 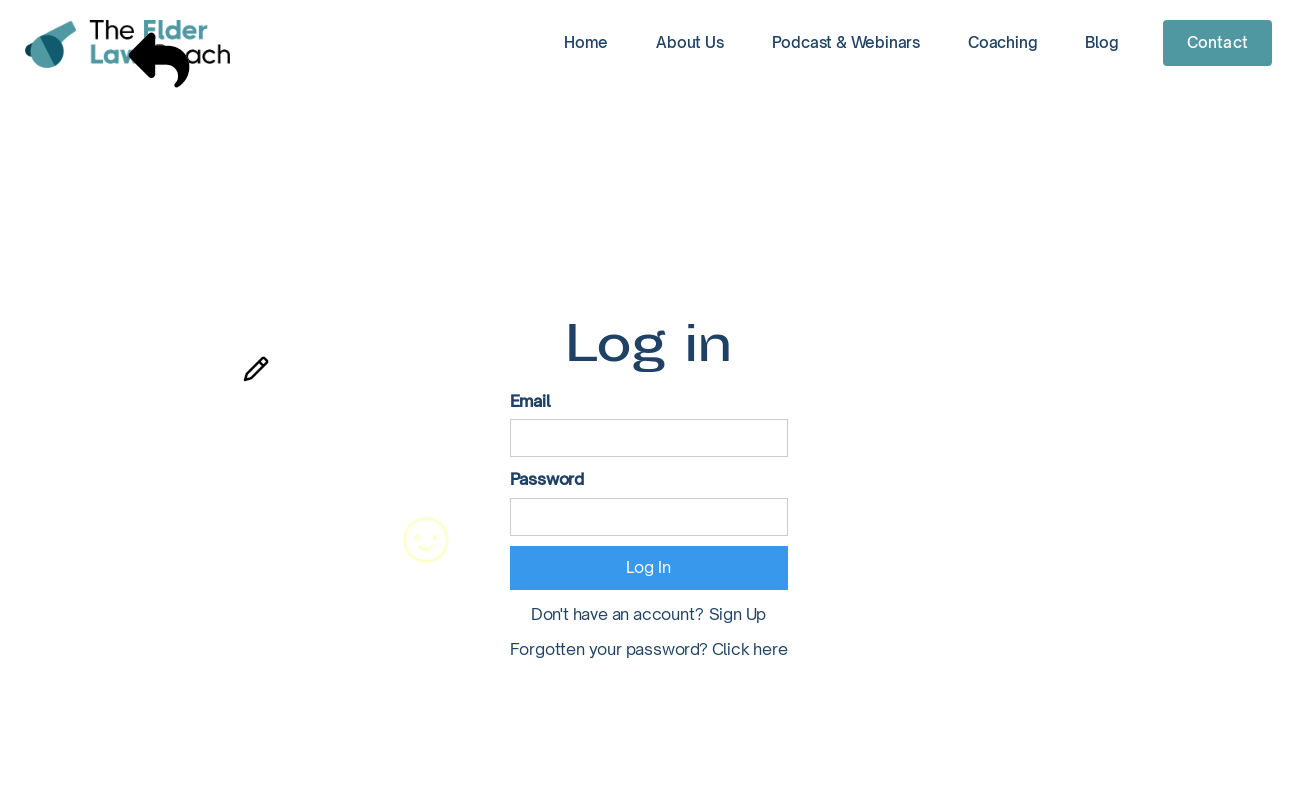 What do you see at coordinates (159, 61) in the screenshot?
I see `reply to an email or message` at bounding box center [159, 61].